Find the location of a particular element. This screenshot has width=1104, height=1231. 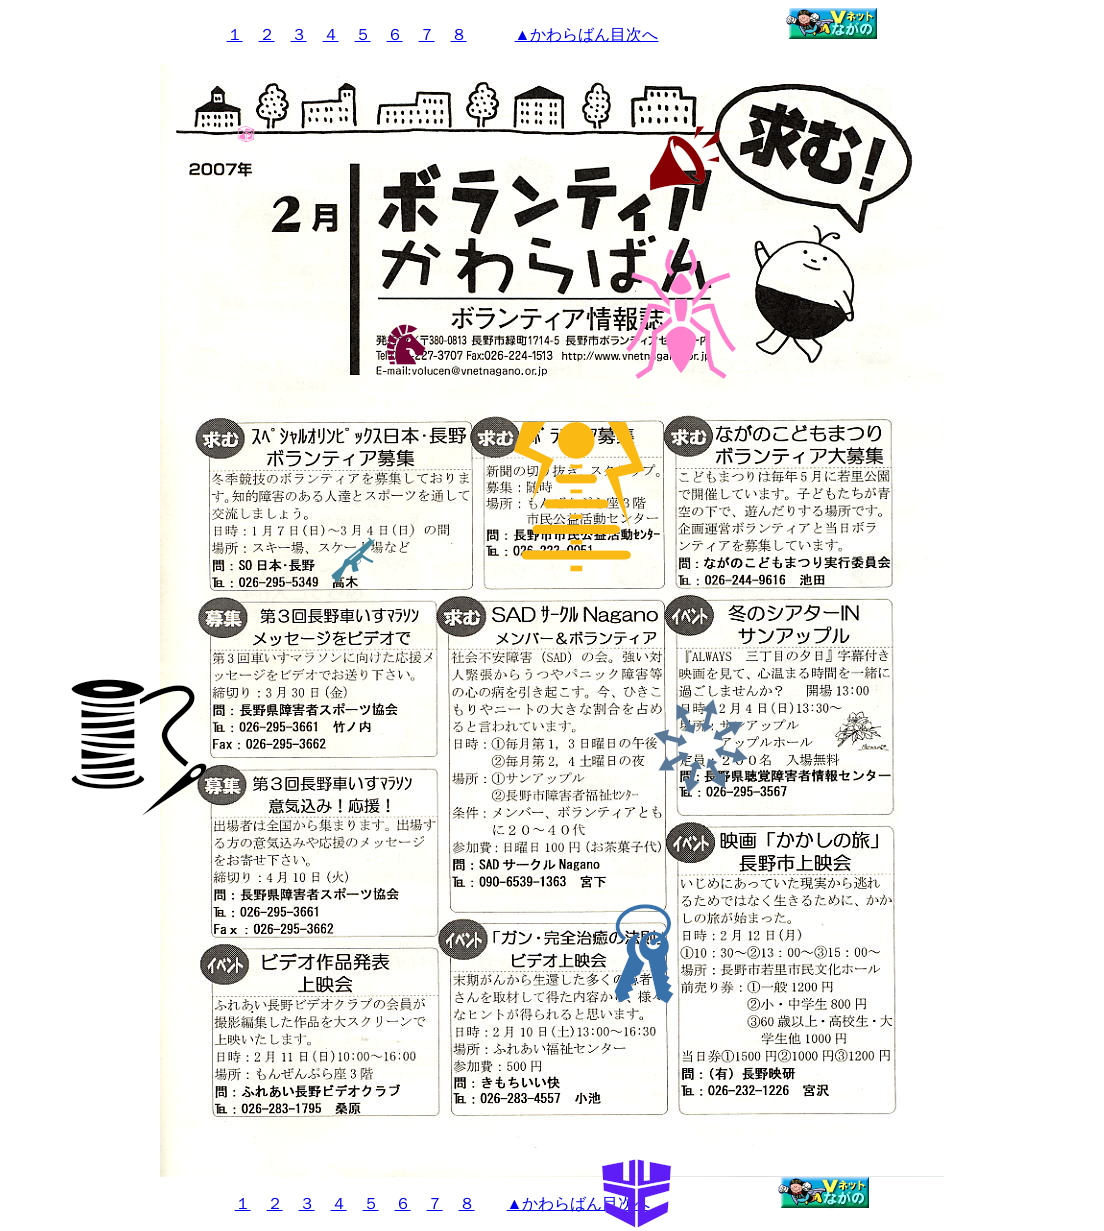

indicates insect or pest-related content is located at coordinates (681, 314).